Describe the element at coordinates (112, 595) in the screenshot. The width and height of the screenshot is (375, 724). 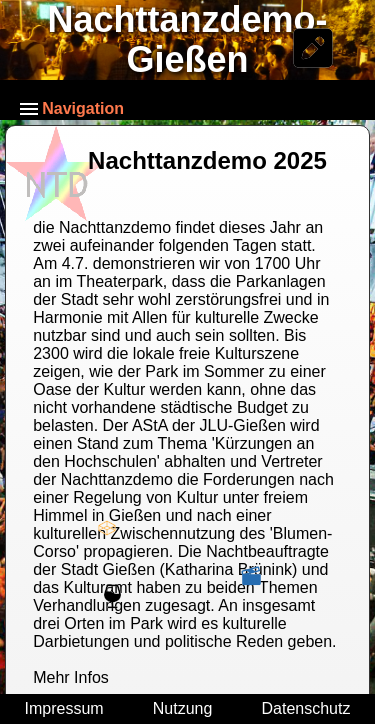
I see `browse wine or beverage options` at that location.